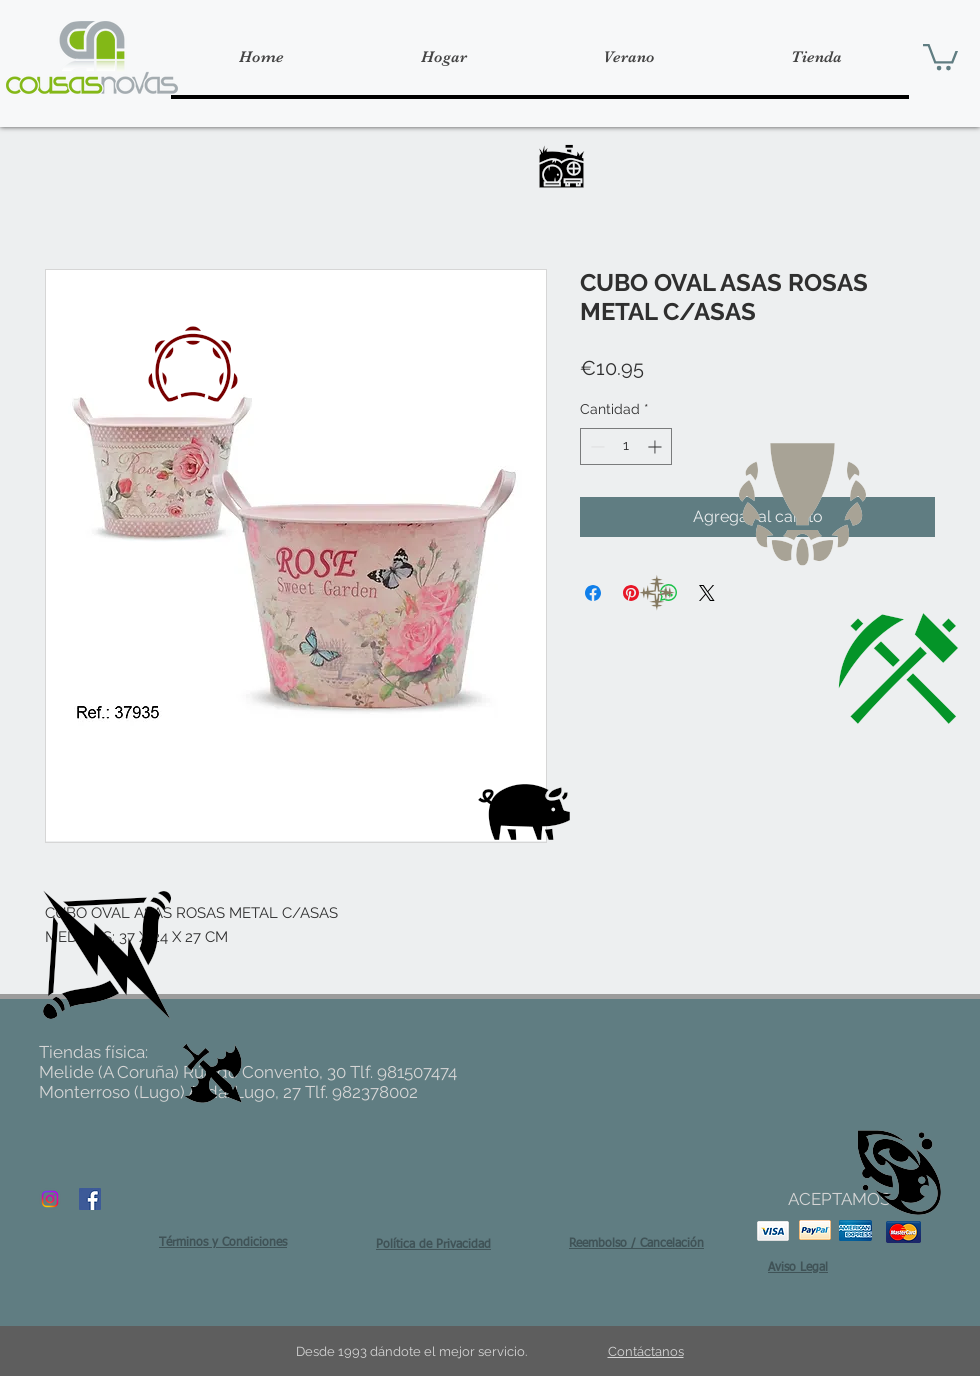 This screenshot has width=980, height=1376. I want to click on cast a water-based spell or ability, so click(899, 1172).